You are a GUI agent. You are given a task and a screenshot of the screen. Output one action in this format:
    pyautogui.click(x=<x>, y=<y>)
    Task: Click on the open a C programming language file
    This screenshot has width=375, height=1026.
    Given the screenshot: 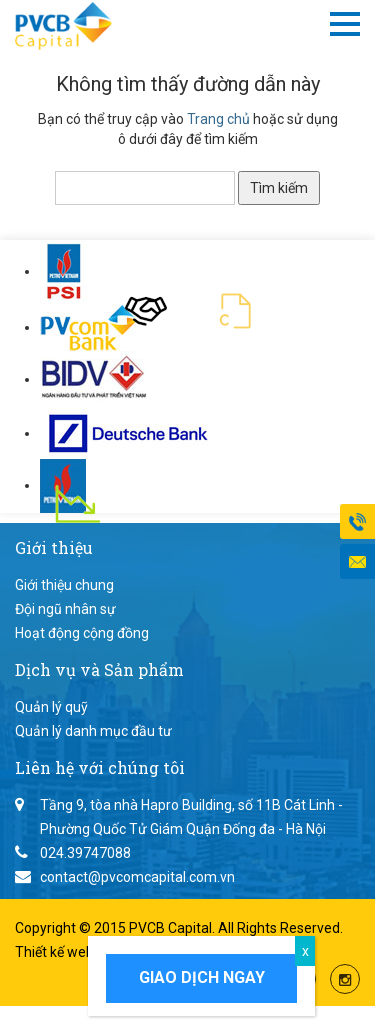 What is the action you would take?
    pyautogui.click(x=236, y=311)
    